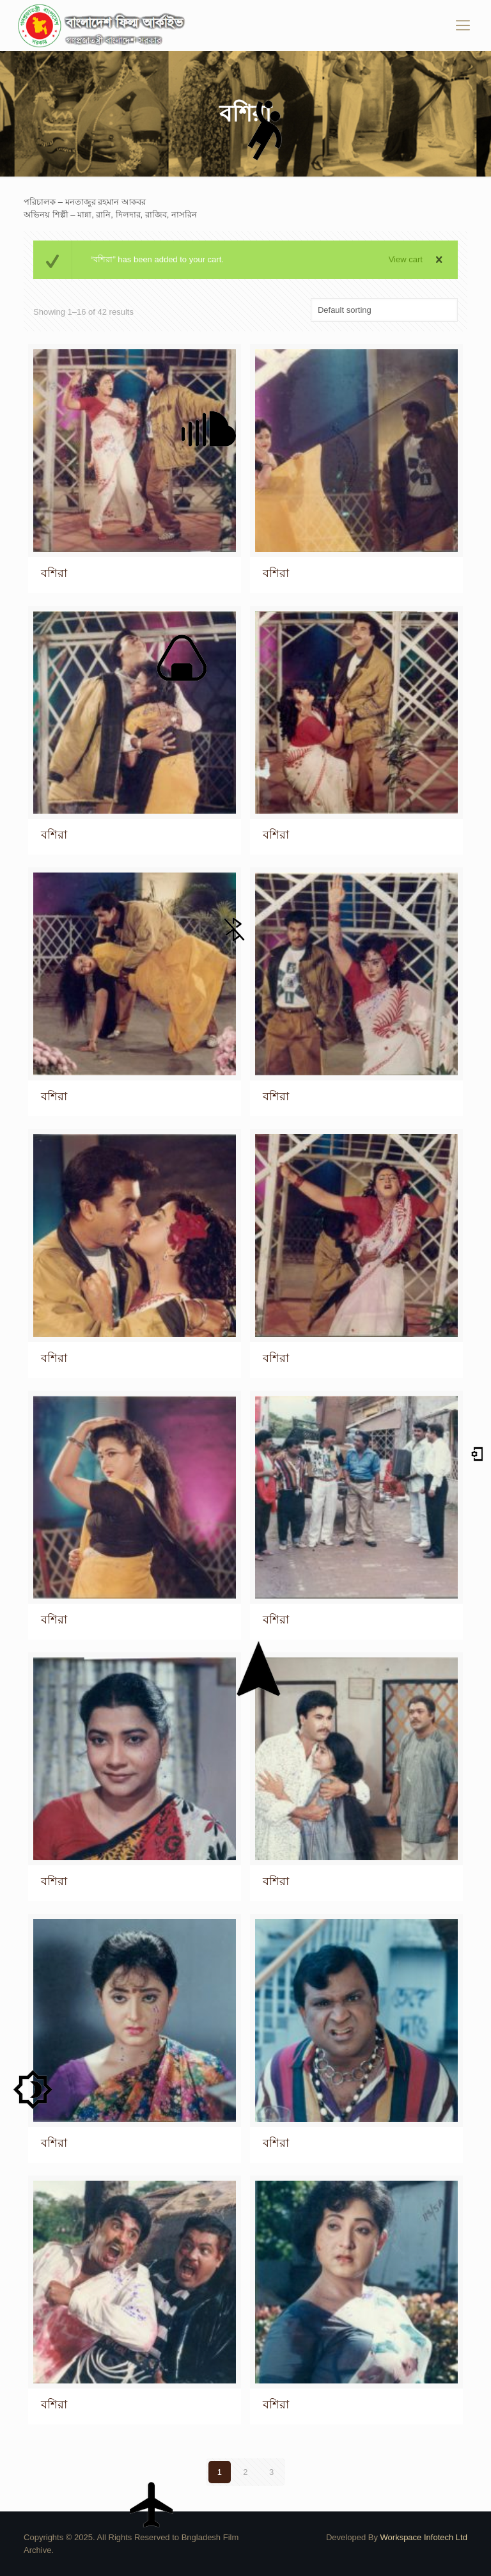  What do you see at coordinates (182, 658) in the screenshot?
I see `food or restaurant category indicator` at bounding box center [182, 658].